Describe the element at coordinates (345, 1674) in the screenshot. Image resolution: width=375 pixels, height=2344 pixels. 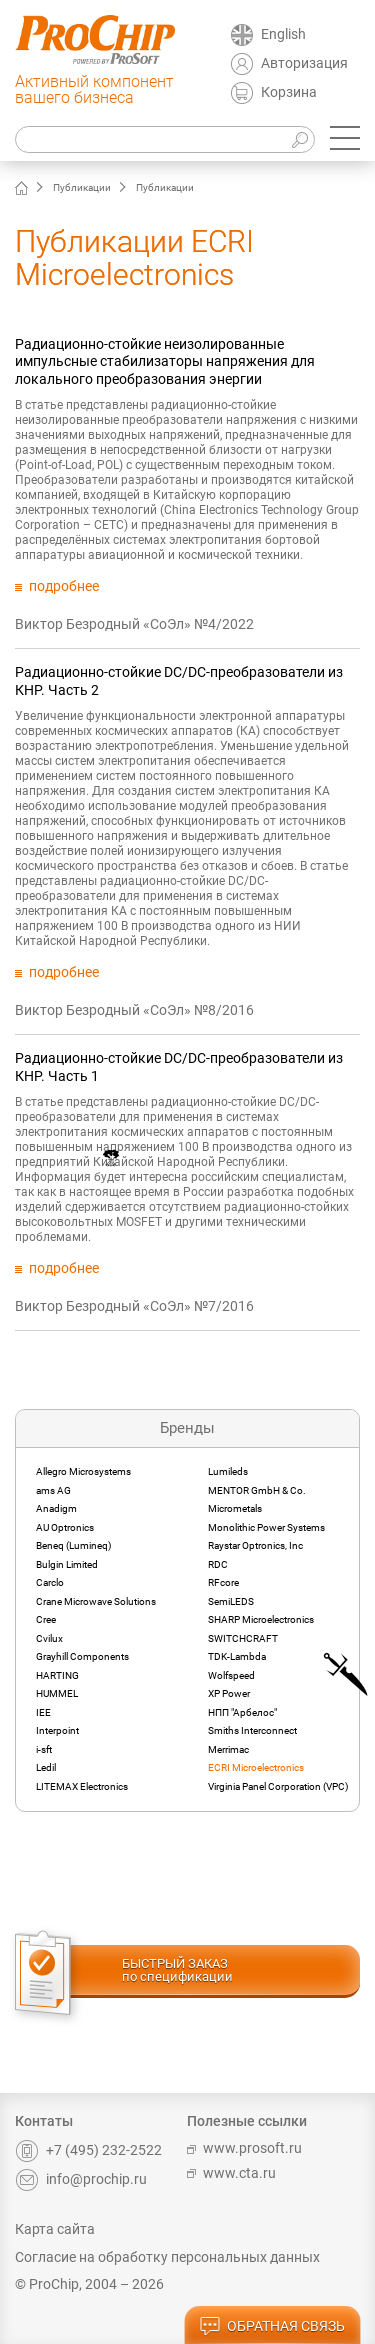
I see `select a ritual or sacrifice action in a game` at that location.